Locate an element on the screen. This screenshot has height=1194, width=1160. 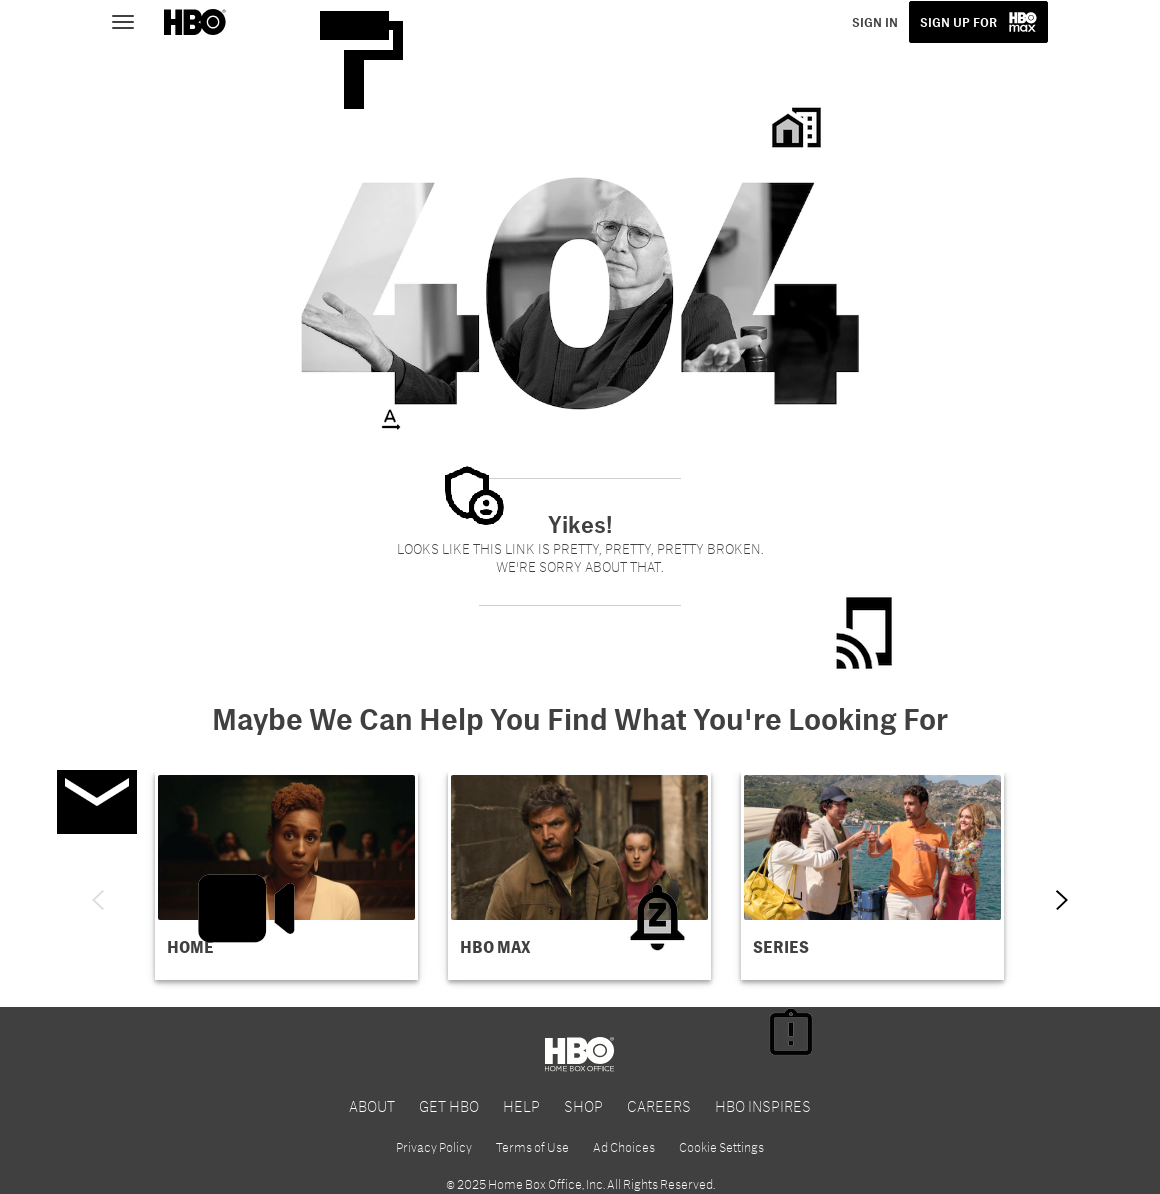
access your email inbox is located at coordinates (97, 802).